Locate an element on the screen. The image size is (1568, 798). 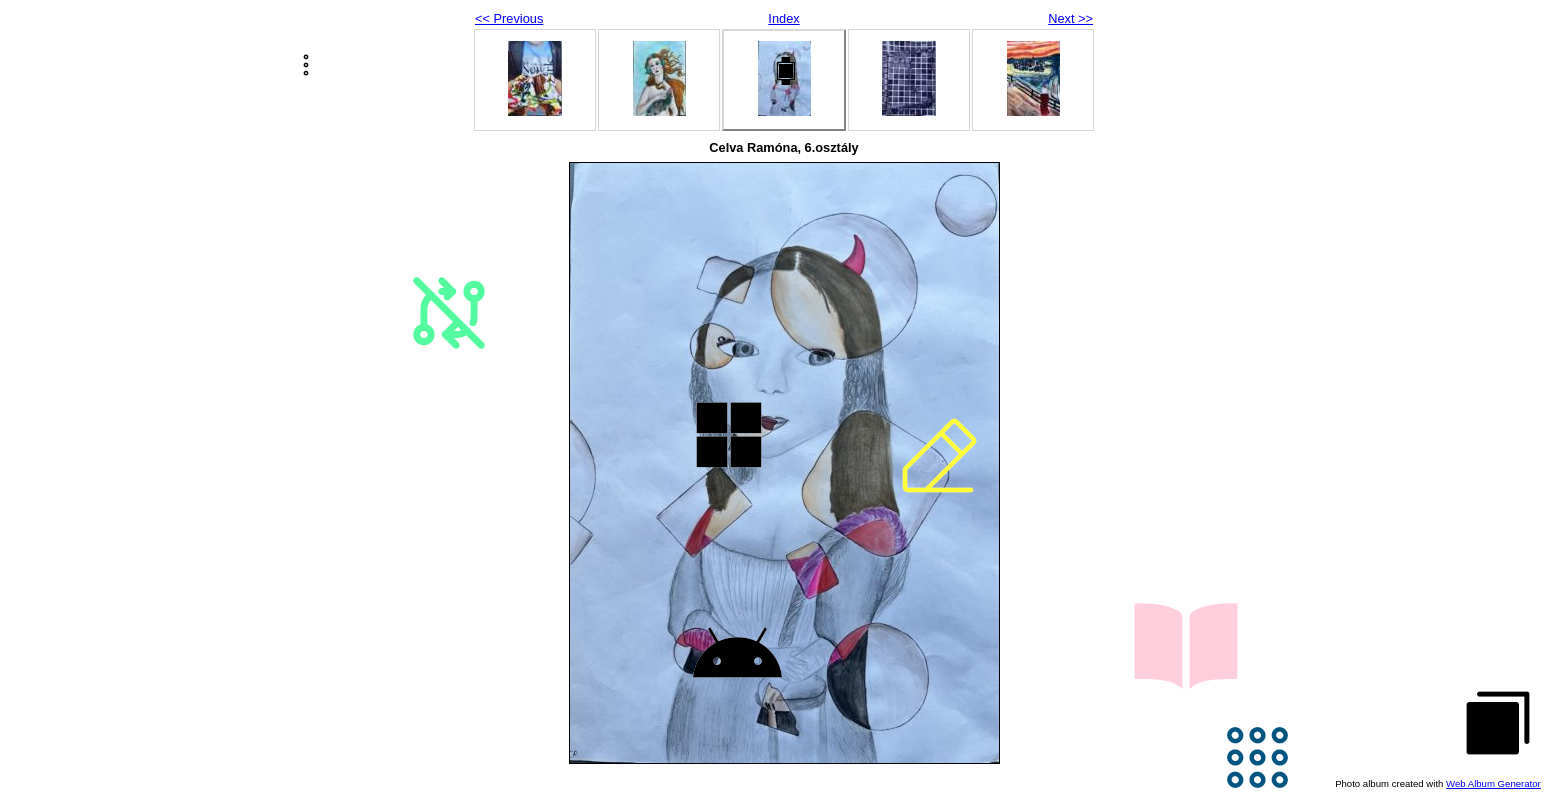
sign in with Microsoft account is located at coordinates (729, 435).